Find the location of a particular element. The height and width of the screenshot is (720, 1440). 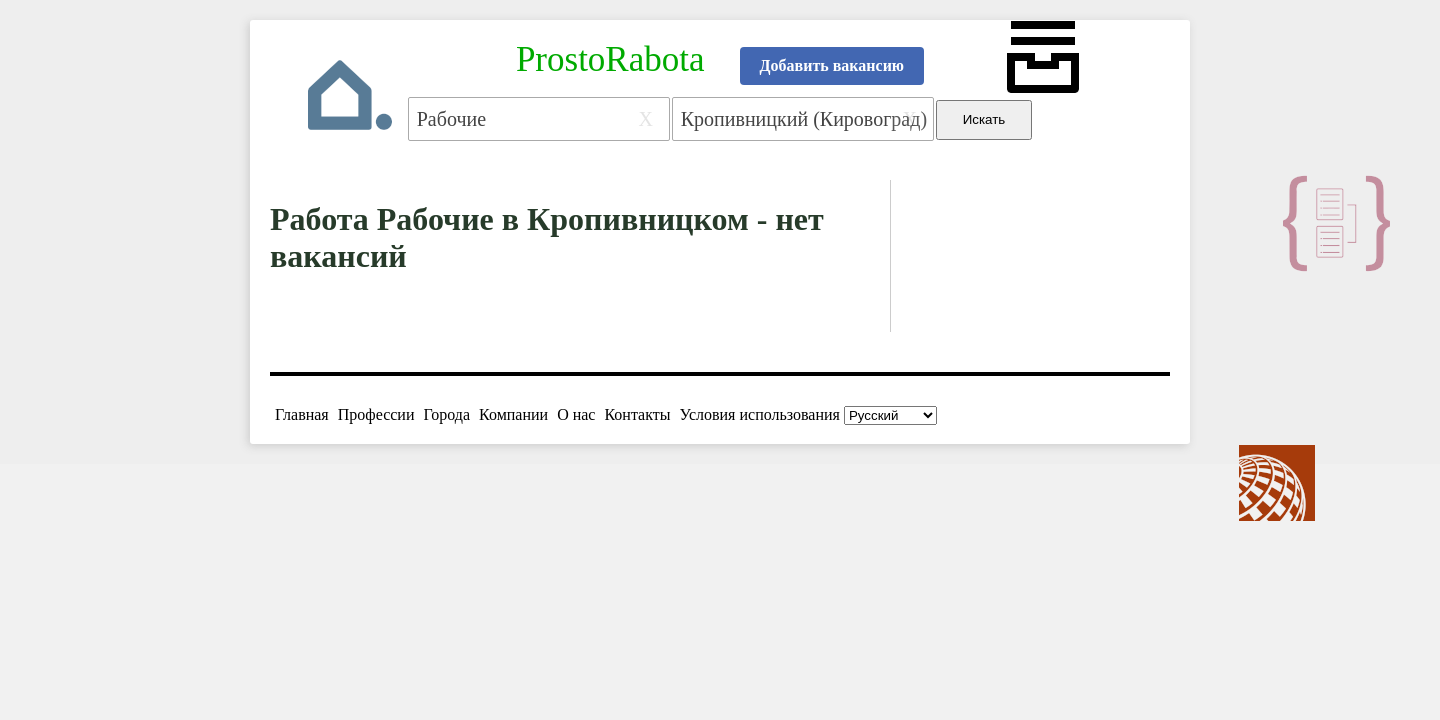

TypeORM logo - an object-relational mapping framework for TypeScript/JavaScript is located at coordinates (1336, 223).